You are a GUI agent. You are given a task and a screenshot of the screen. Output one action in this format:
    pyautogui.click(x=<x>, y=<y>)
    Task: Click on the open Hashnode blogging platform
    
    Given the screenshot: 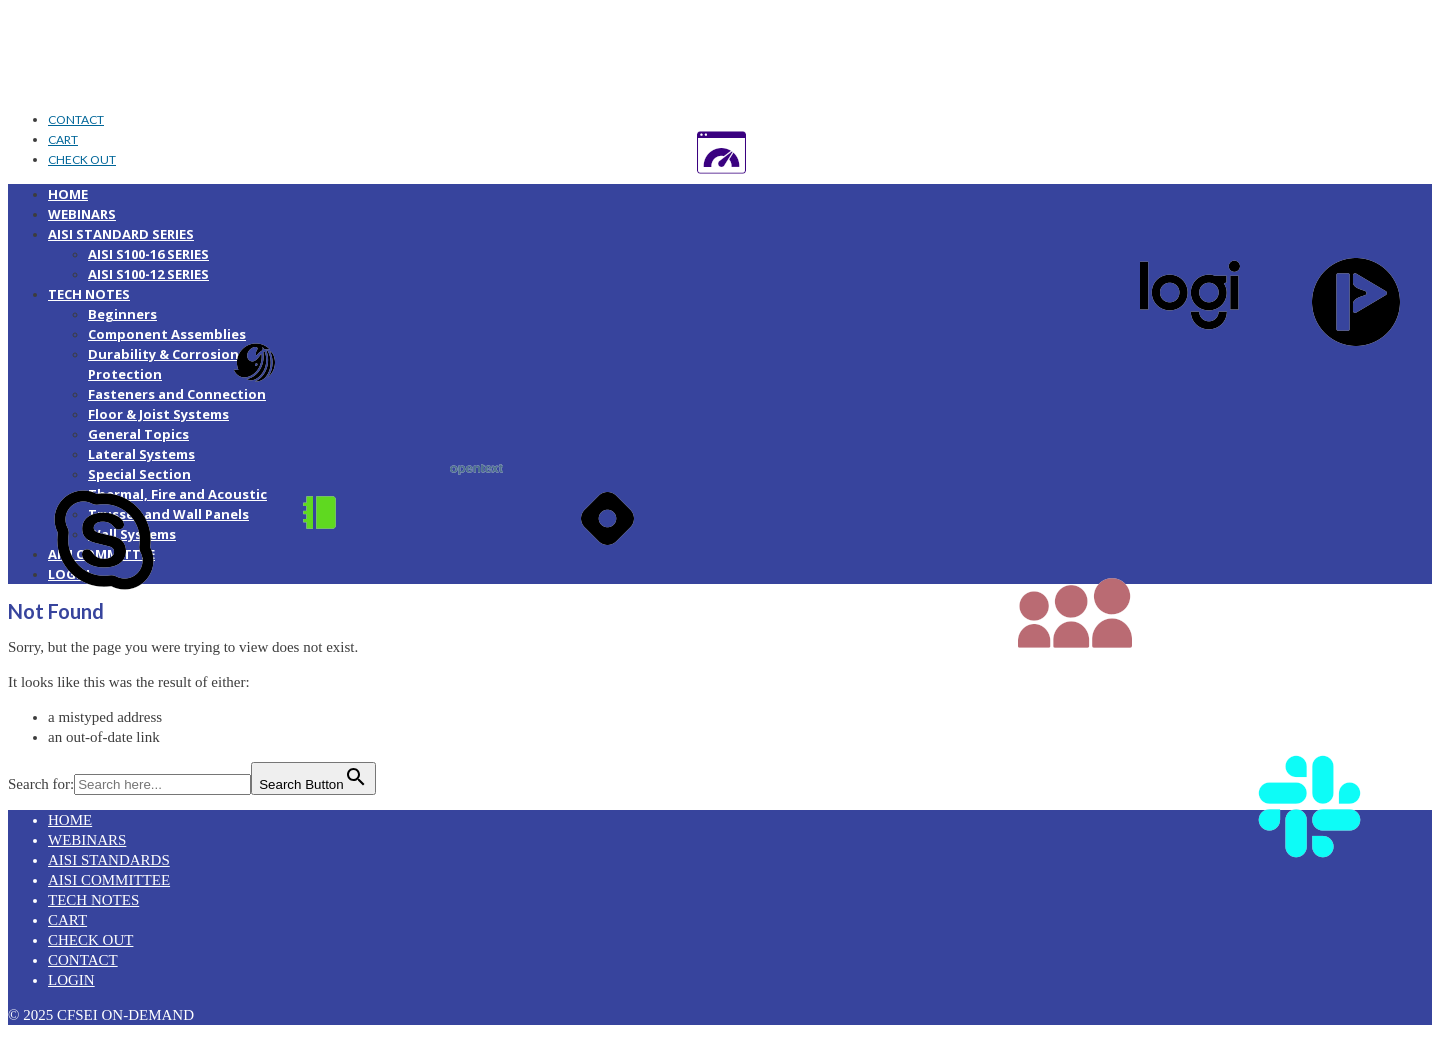 What is the action you would take?
    pyautogui.click(x=607, y=518)
    